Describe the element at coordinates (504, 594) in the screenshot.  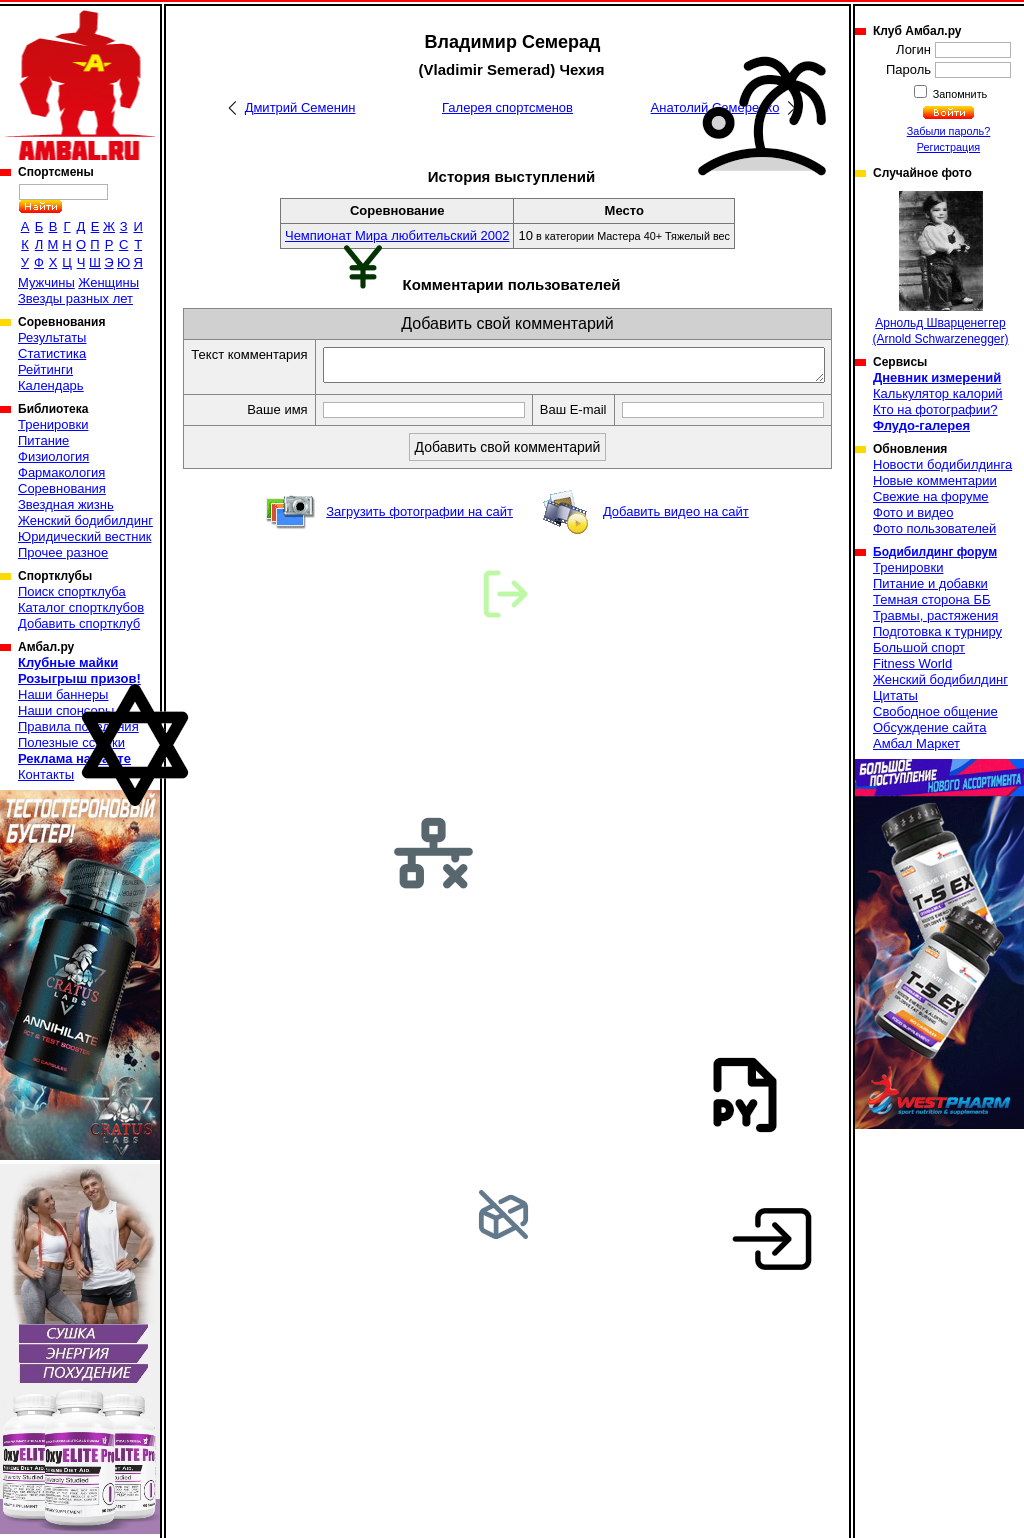
I see `sign out of your account` at that location.